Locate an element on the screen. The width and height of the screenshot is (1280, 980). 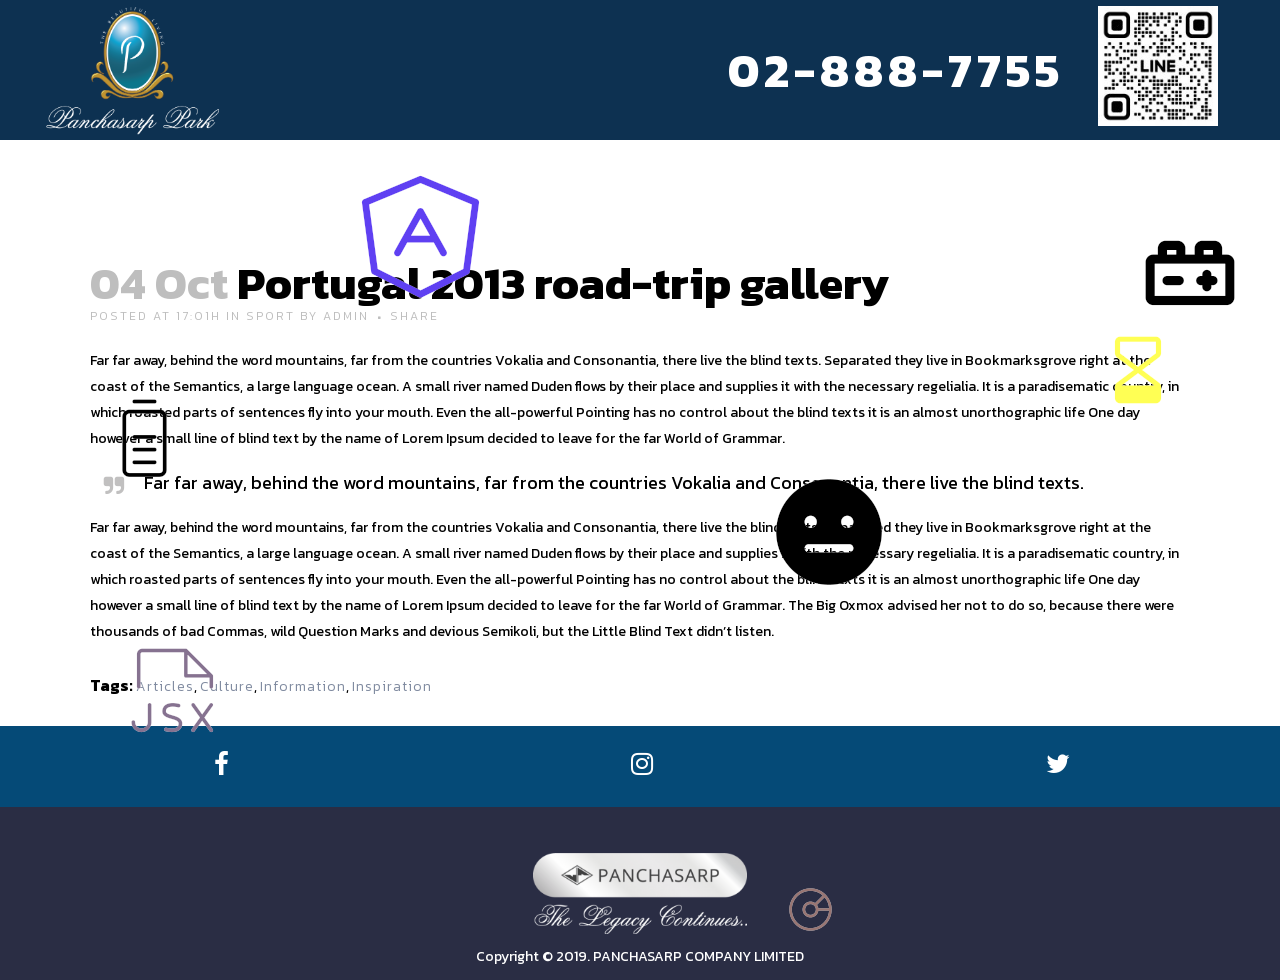
check vehicle battery status is located at coordinates (1190, 276).